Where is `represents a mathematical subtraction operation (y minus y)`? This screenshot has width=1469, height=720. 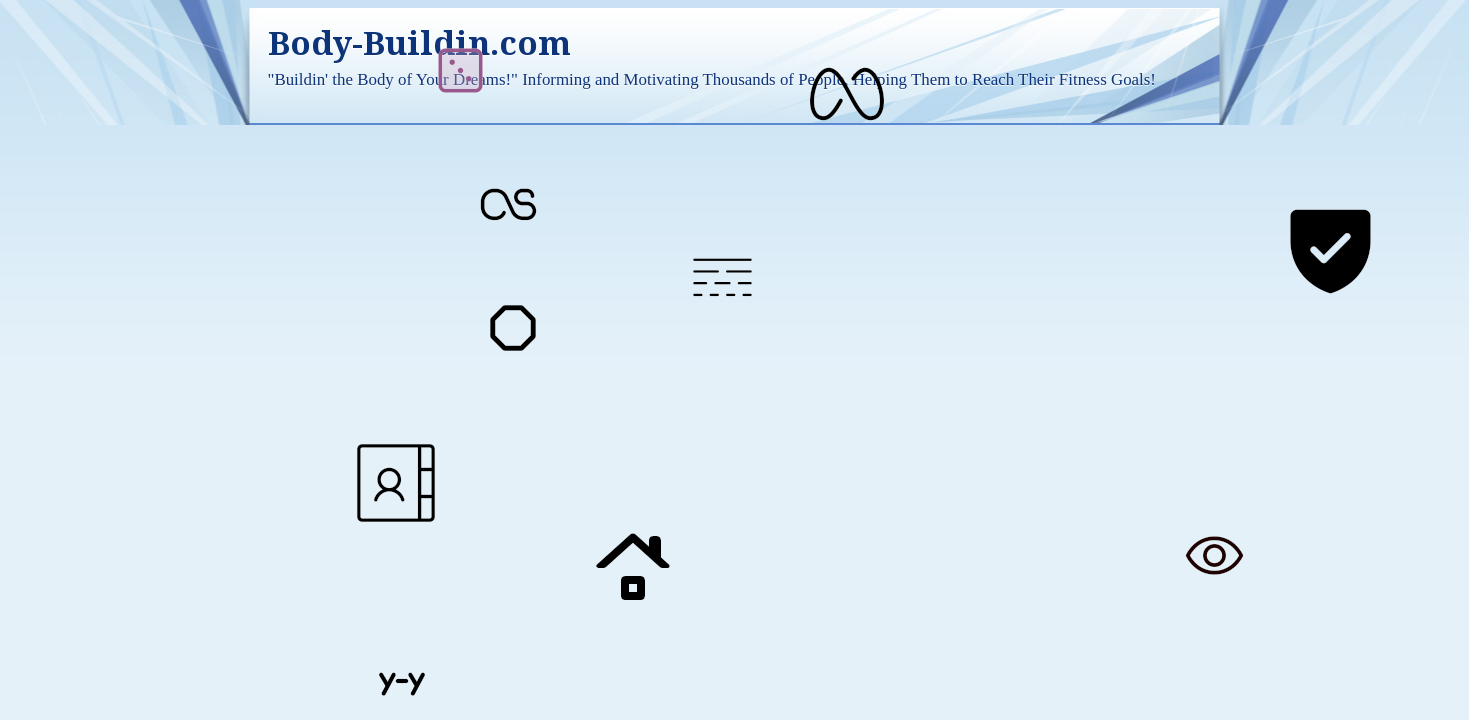
represents a mathematical subtraction operation (y minus y) is located at coordinates (402, 681).